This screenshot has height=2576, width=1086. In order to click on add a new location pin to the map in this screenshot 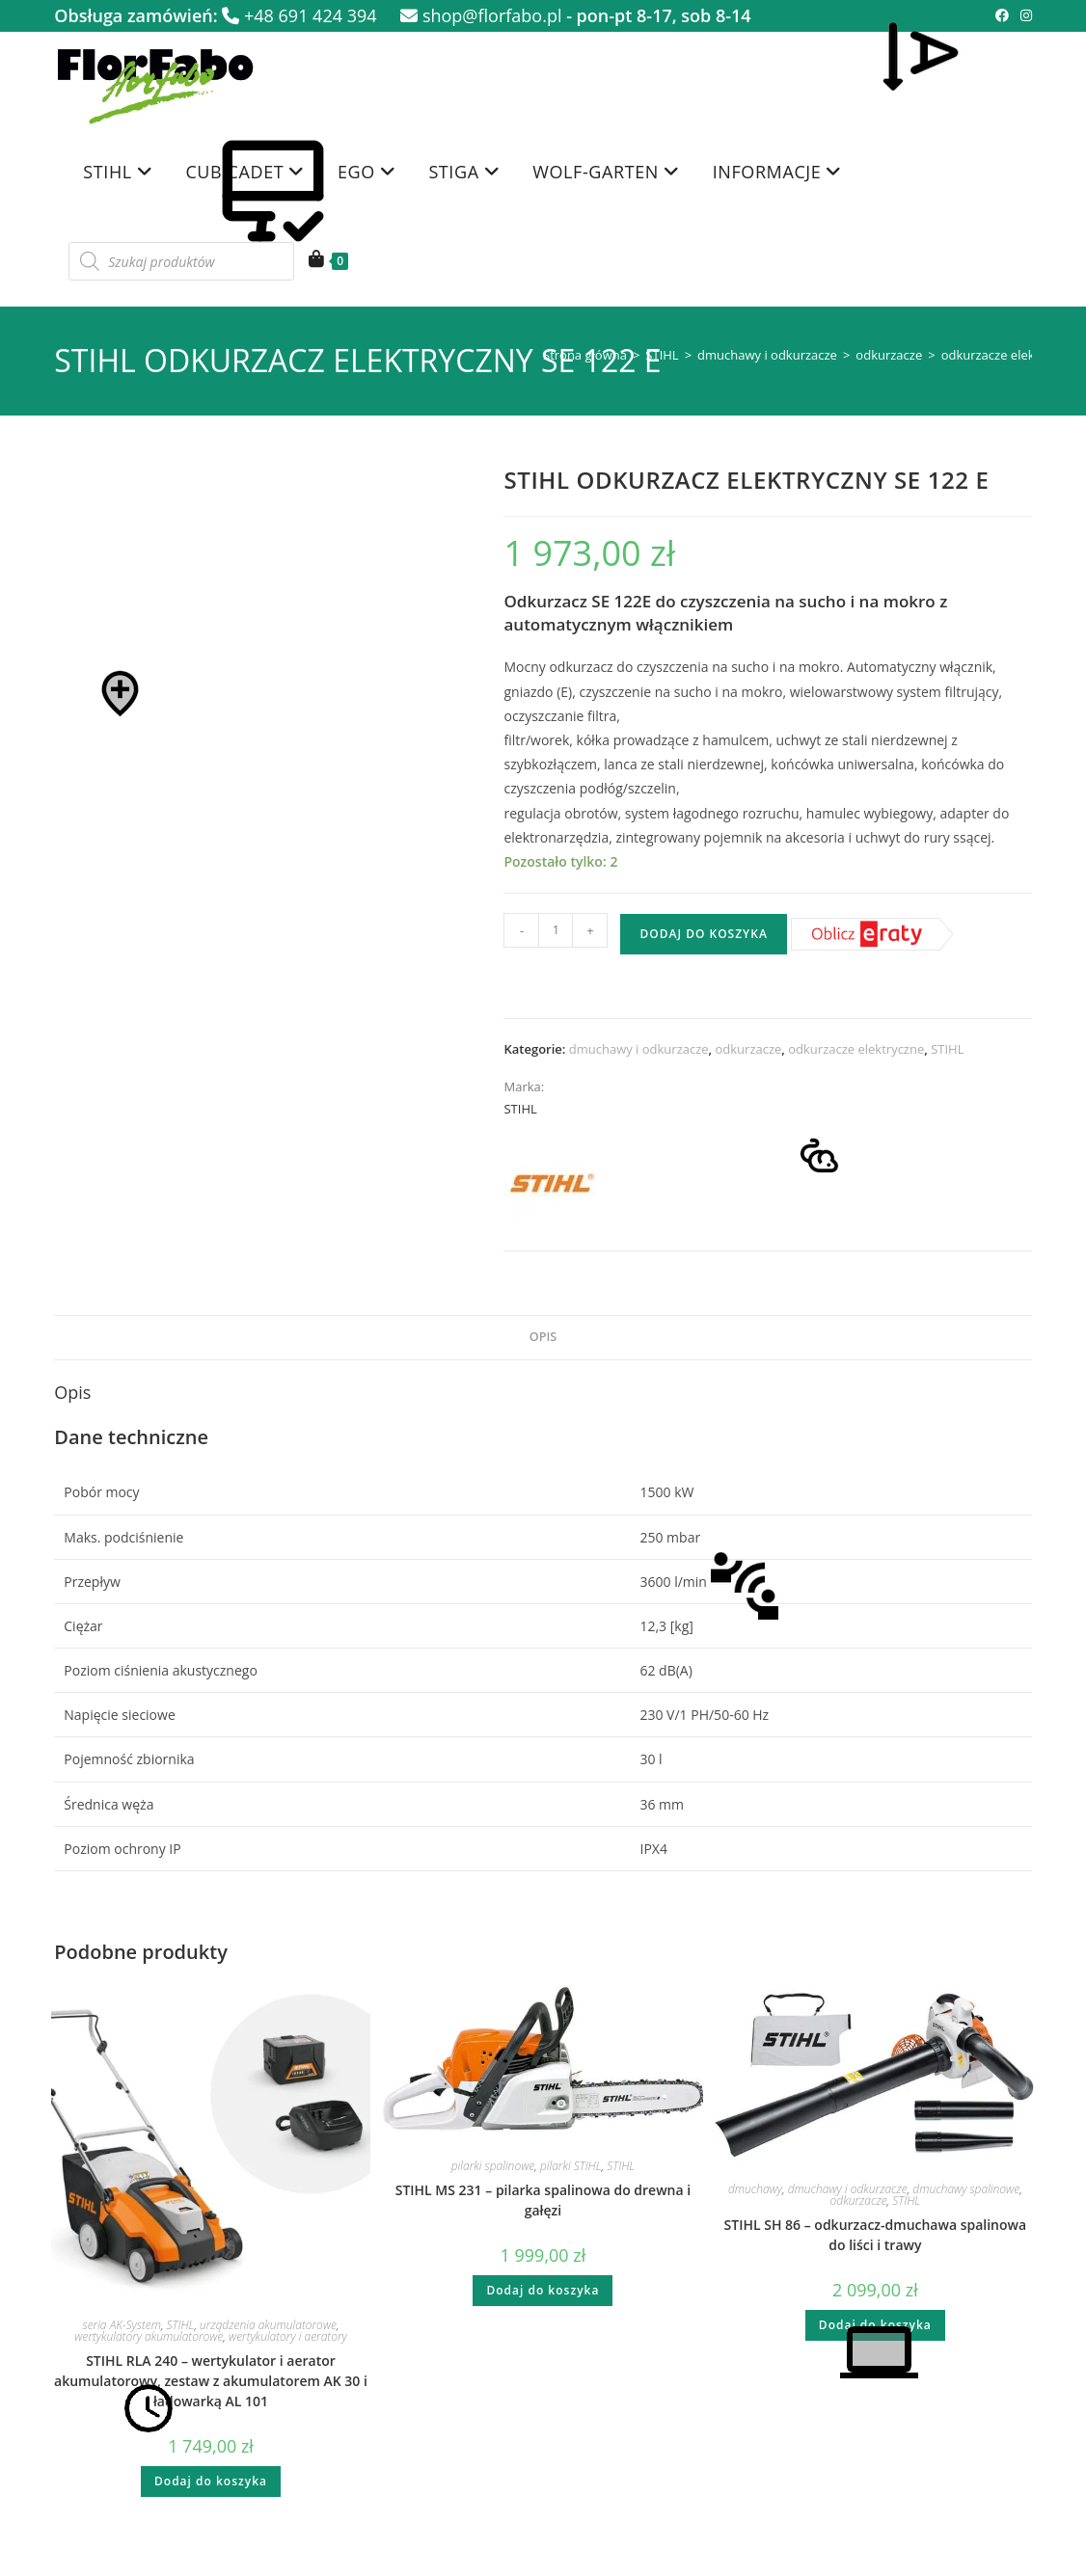, I will do `click(120, 693)`.